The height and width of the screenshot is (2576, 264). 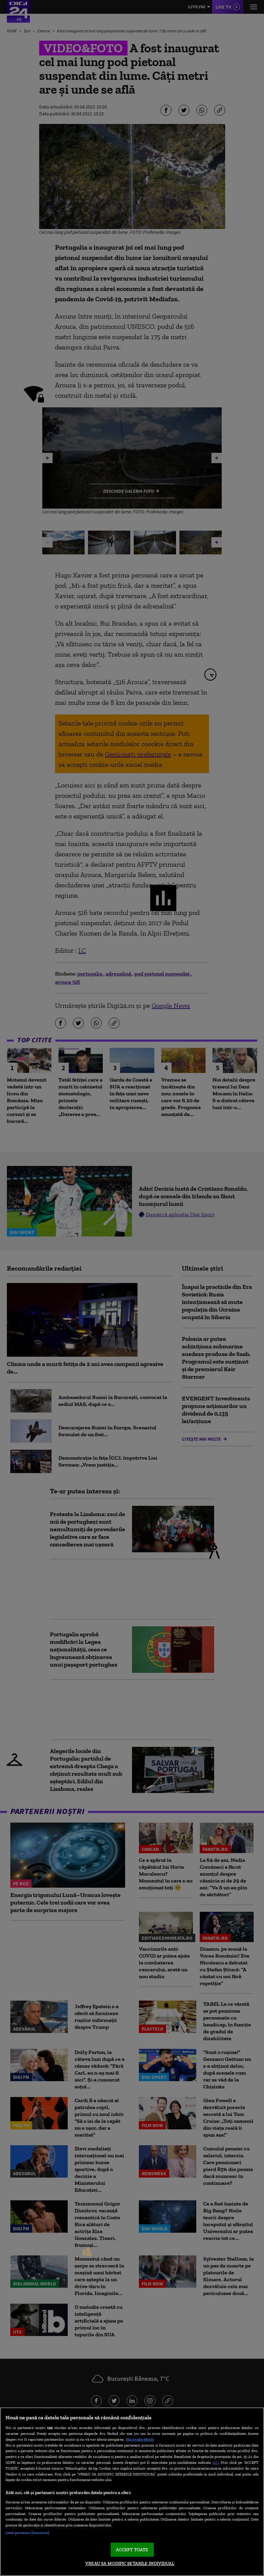 I want to click on view analytics or performance reports, so click(x=163, y=898).